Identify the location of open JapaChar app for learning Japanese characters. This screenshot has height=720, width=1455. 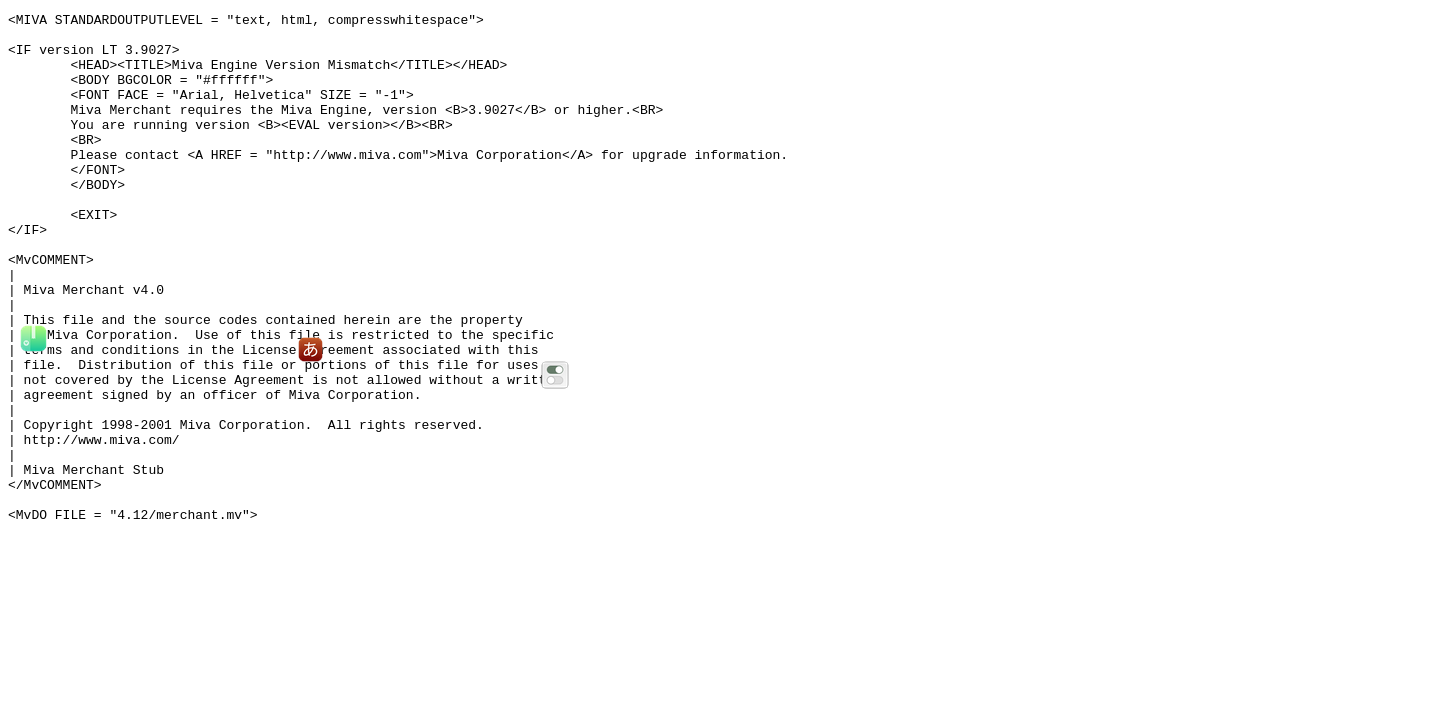
(310, 349).